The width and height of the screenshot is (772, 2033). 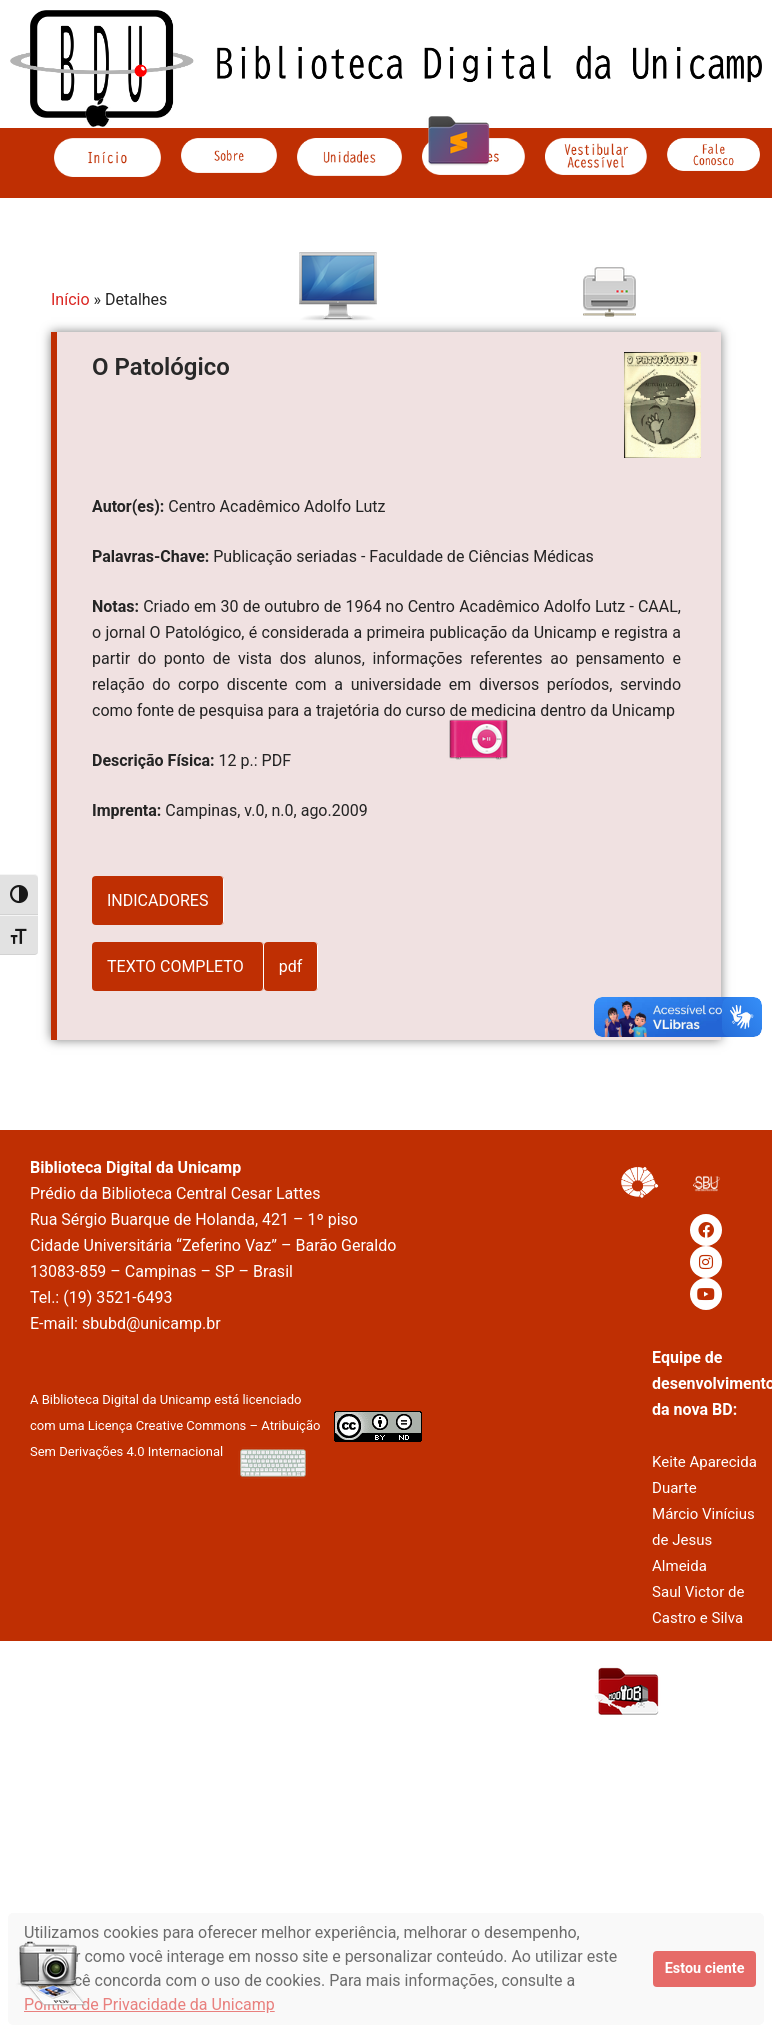 I want to click on pink iPod shuffle device icon, so click(x=478, y=728).